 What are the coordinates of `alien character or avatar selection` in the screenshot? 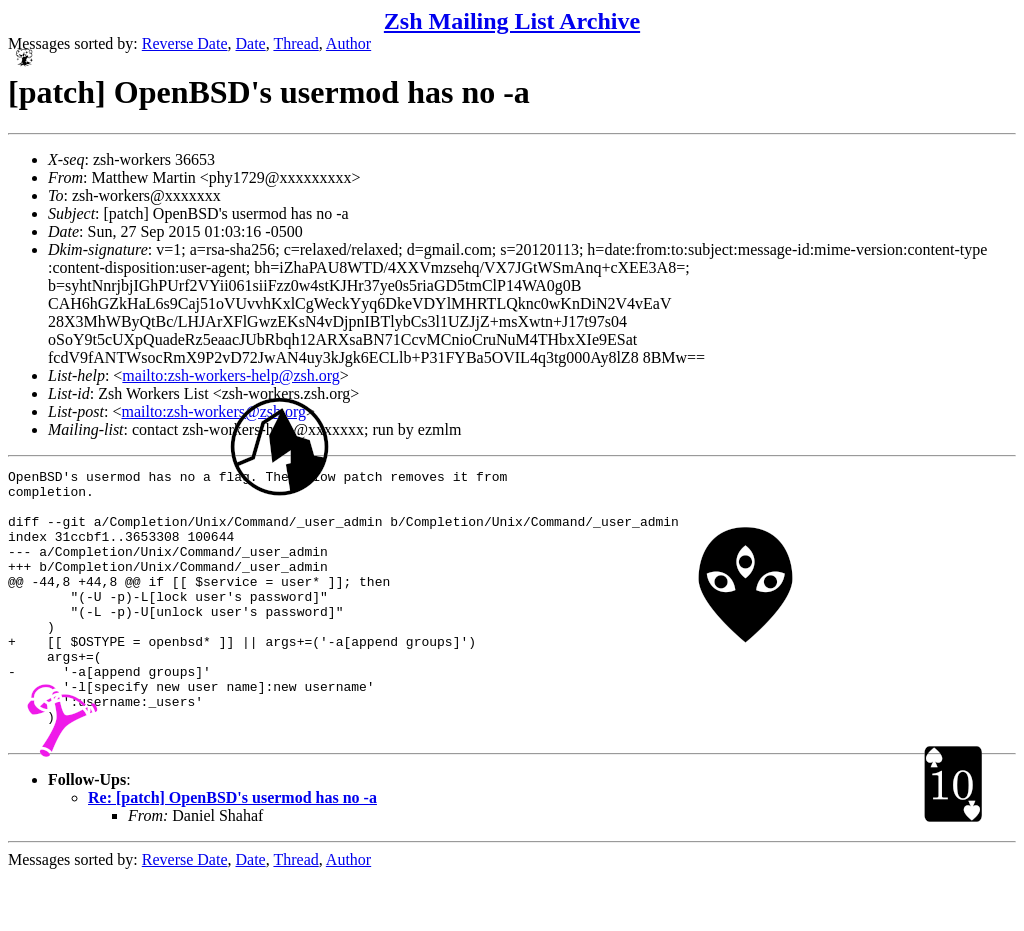 It's located at (745, 584).